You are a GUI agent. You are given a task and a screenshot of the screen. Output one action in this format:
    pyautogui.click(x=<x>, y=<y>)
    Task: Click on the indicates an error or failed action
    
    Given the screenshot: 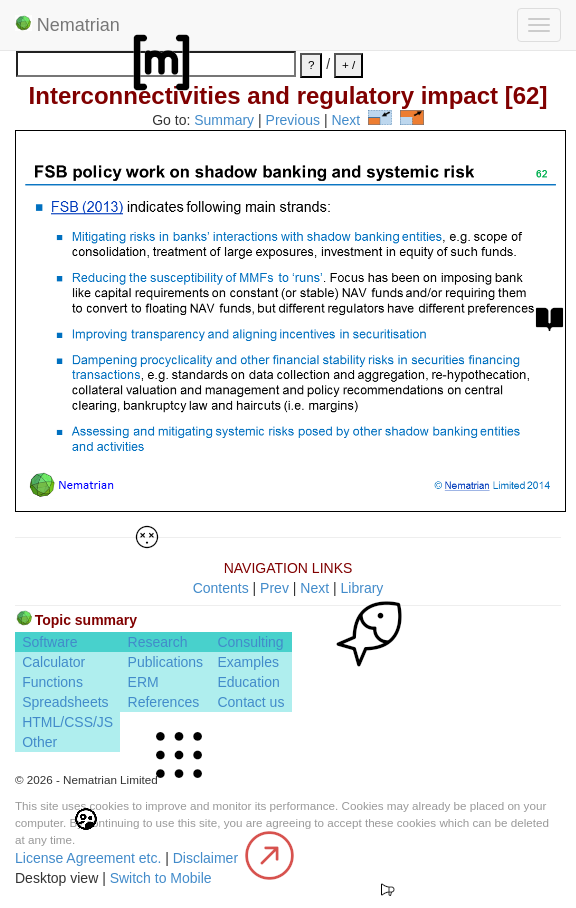 What is the action you would take?
    pyautogui.click(x=147, y=537)
    